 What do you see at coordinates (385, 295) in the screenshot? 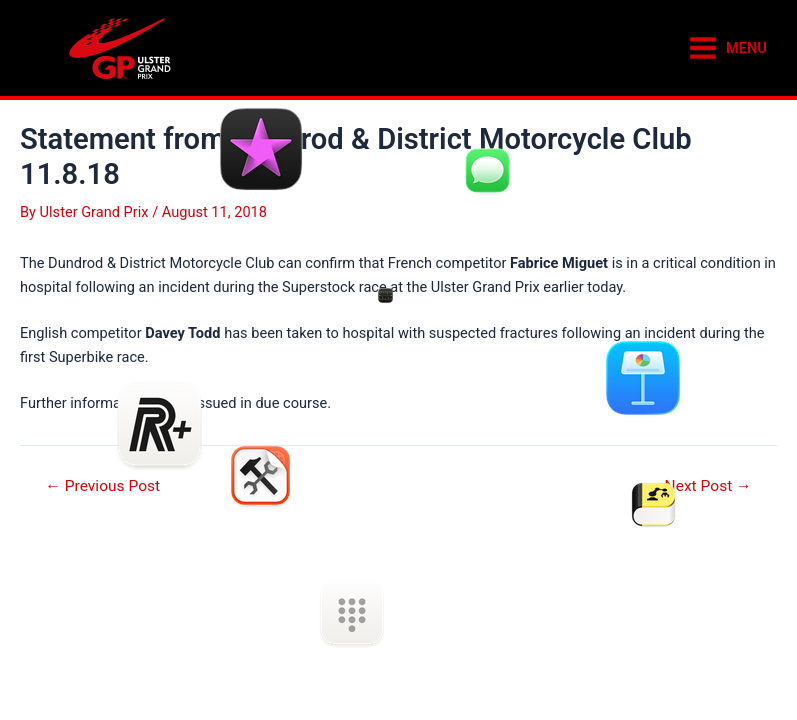
I see `open the Measure app` at bounding box center [385, 295].